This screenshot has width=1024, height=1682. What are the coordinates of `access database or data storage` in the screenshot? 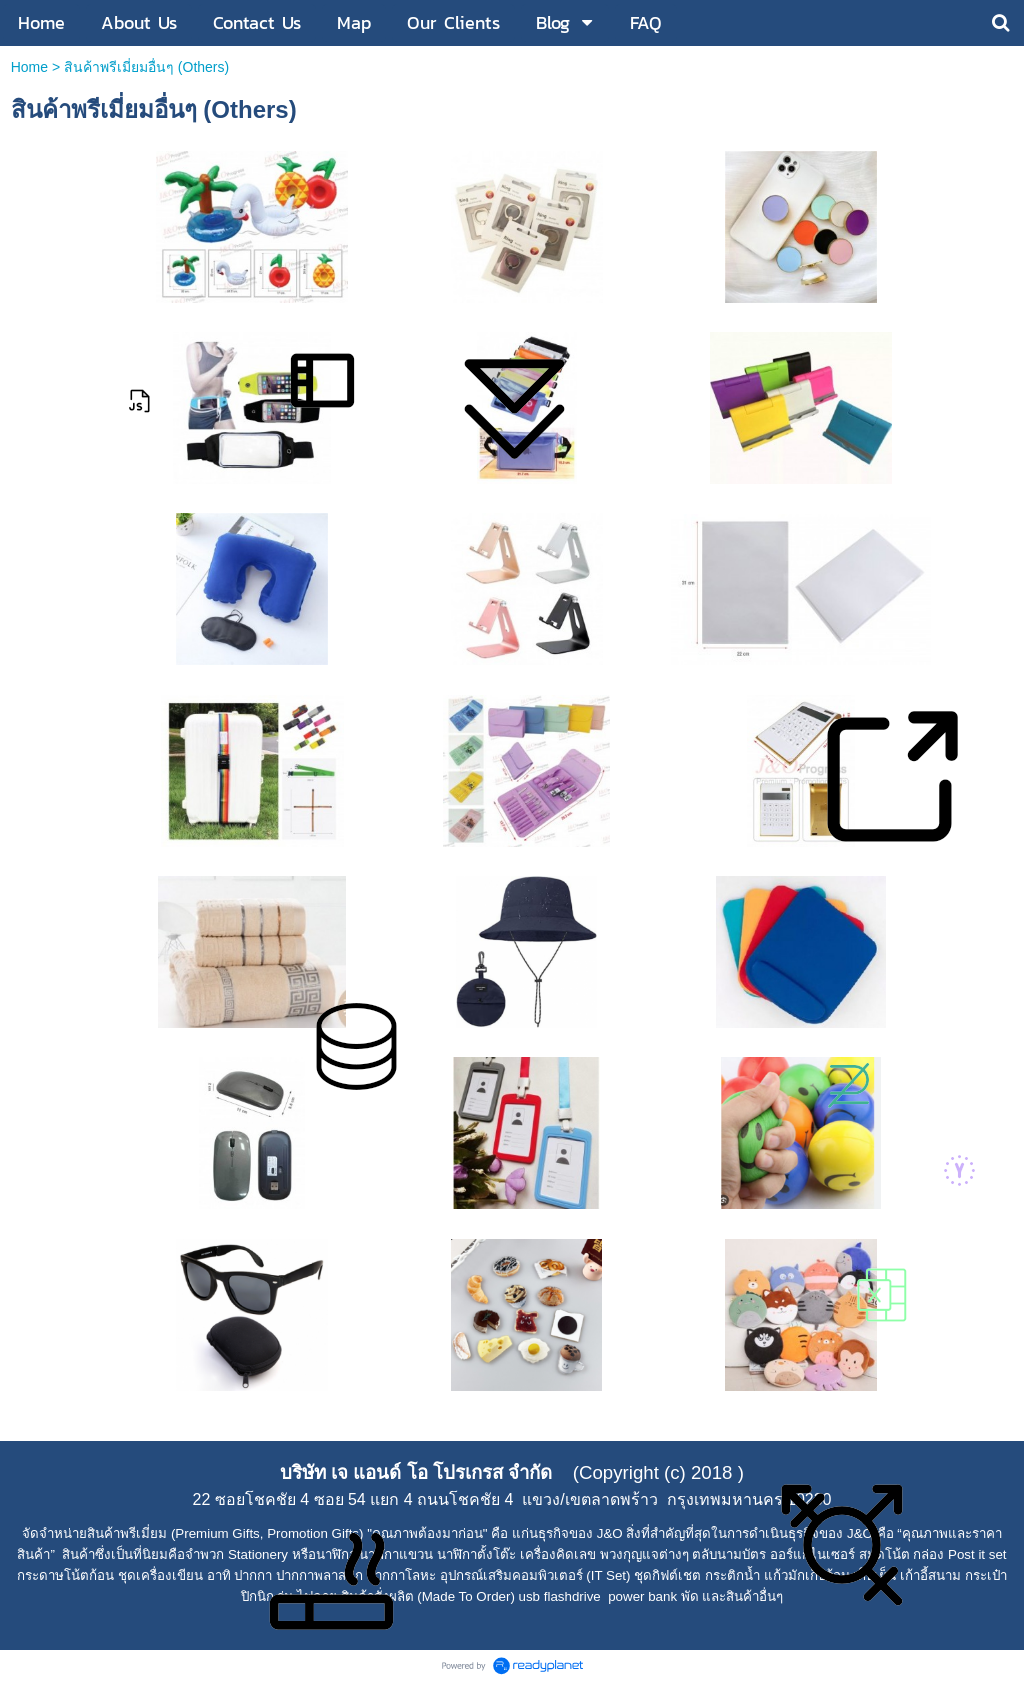 It's located at (356, 1046).